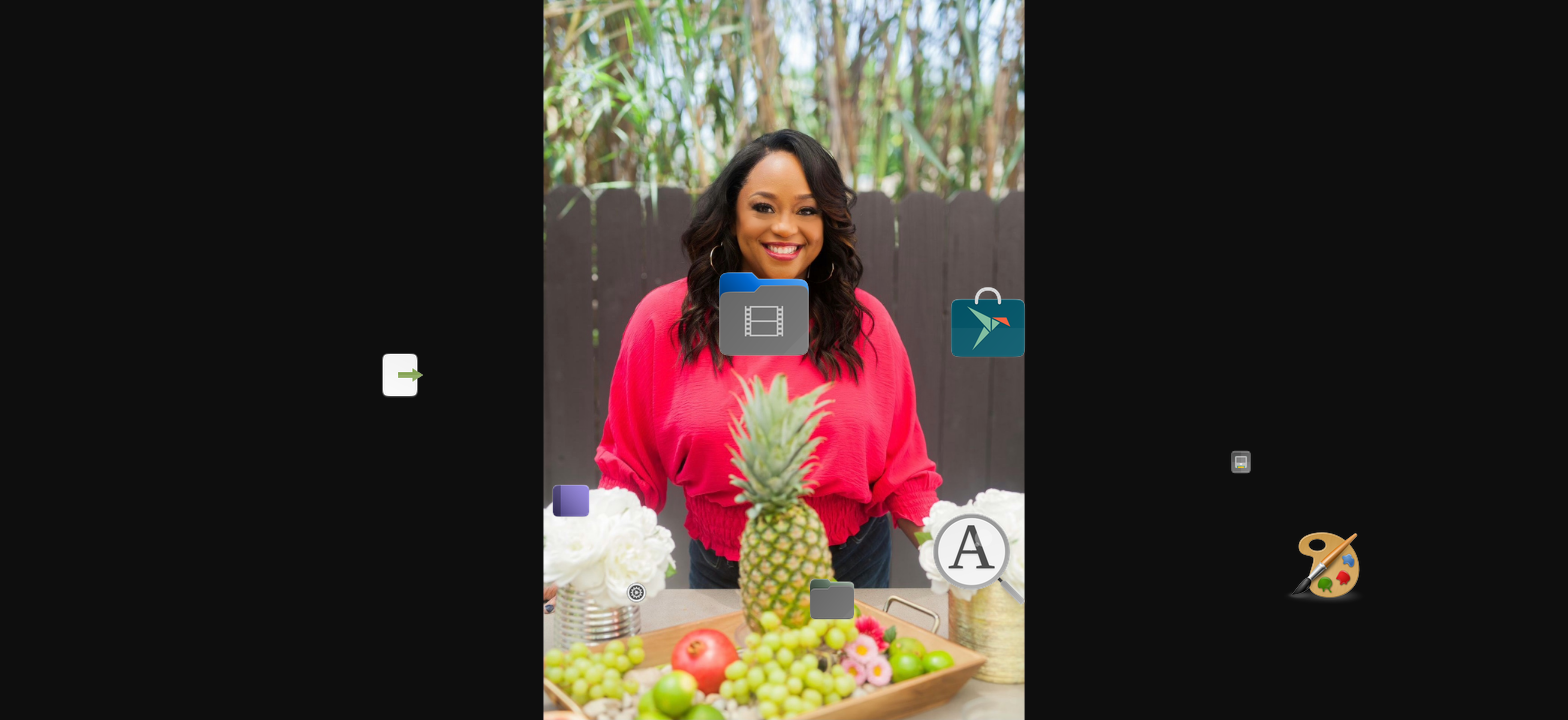 Image resolution: width=1568 pixels, height=720 pixels. Describe the element at coordinates (1324, 567) in the screenshot. I see `open graphics or drawing applications` at that location.